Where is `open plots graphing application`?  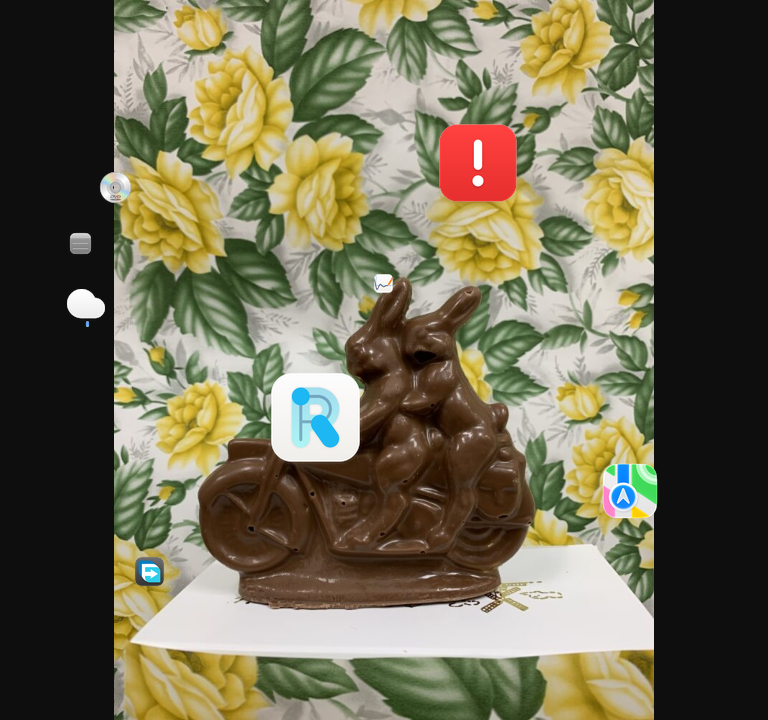 open plots graphing application is located at coordinates (383, 283).